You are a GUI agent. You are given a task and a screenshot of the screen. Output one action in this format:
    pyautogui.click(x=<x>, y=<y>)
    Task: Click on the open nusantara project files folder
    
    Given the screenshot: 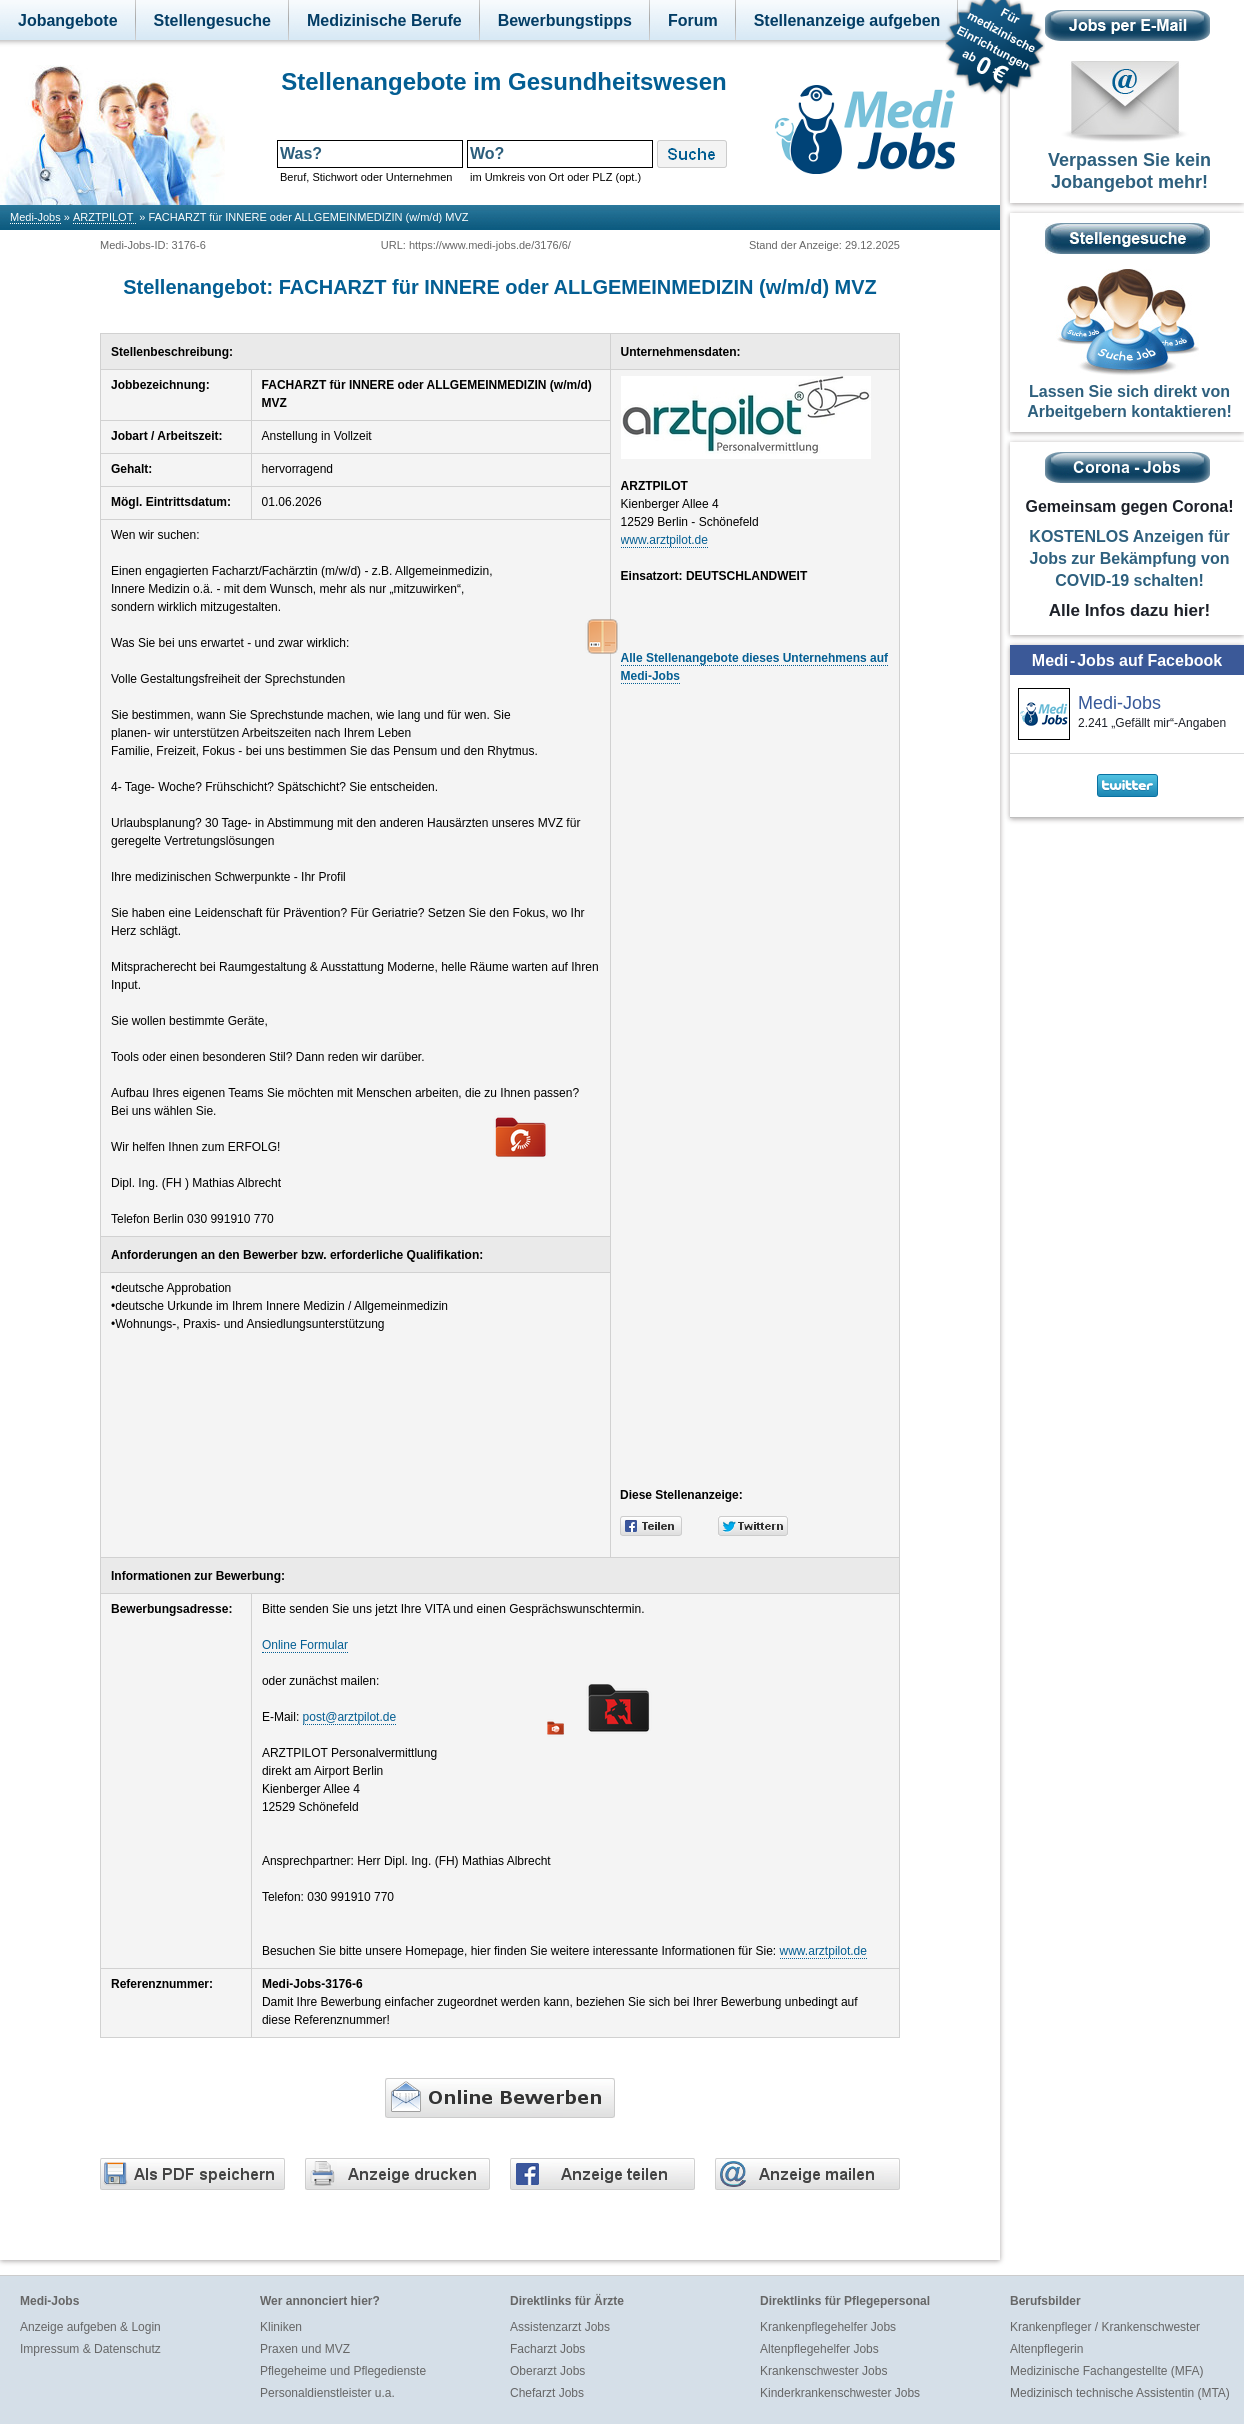 What is the action you would take?
    pyautogui.click(x=618, y=1709)
    